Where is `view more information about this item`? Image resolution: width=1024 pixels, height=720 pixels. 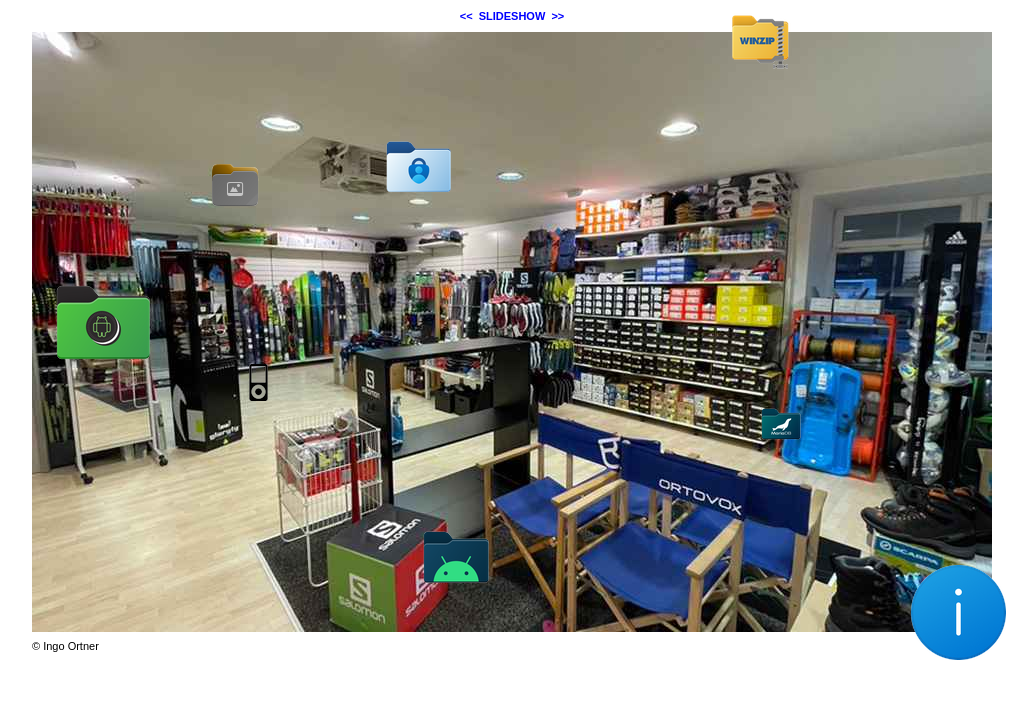 view more information about this item is located at coordinates (958, 612).